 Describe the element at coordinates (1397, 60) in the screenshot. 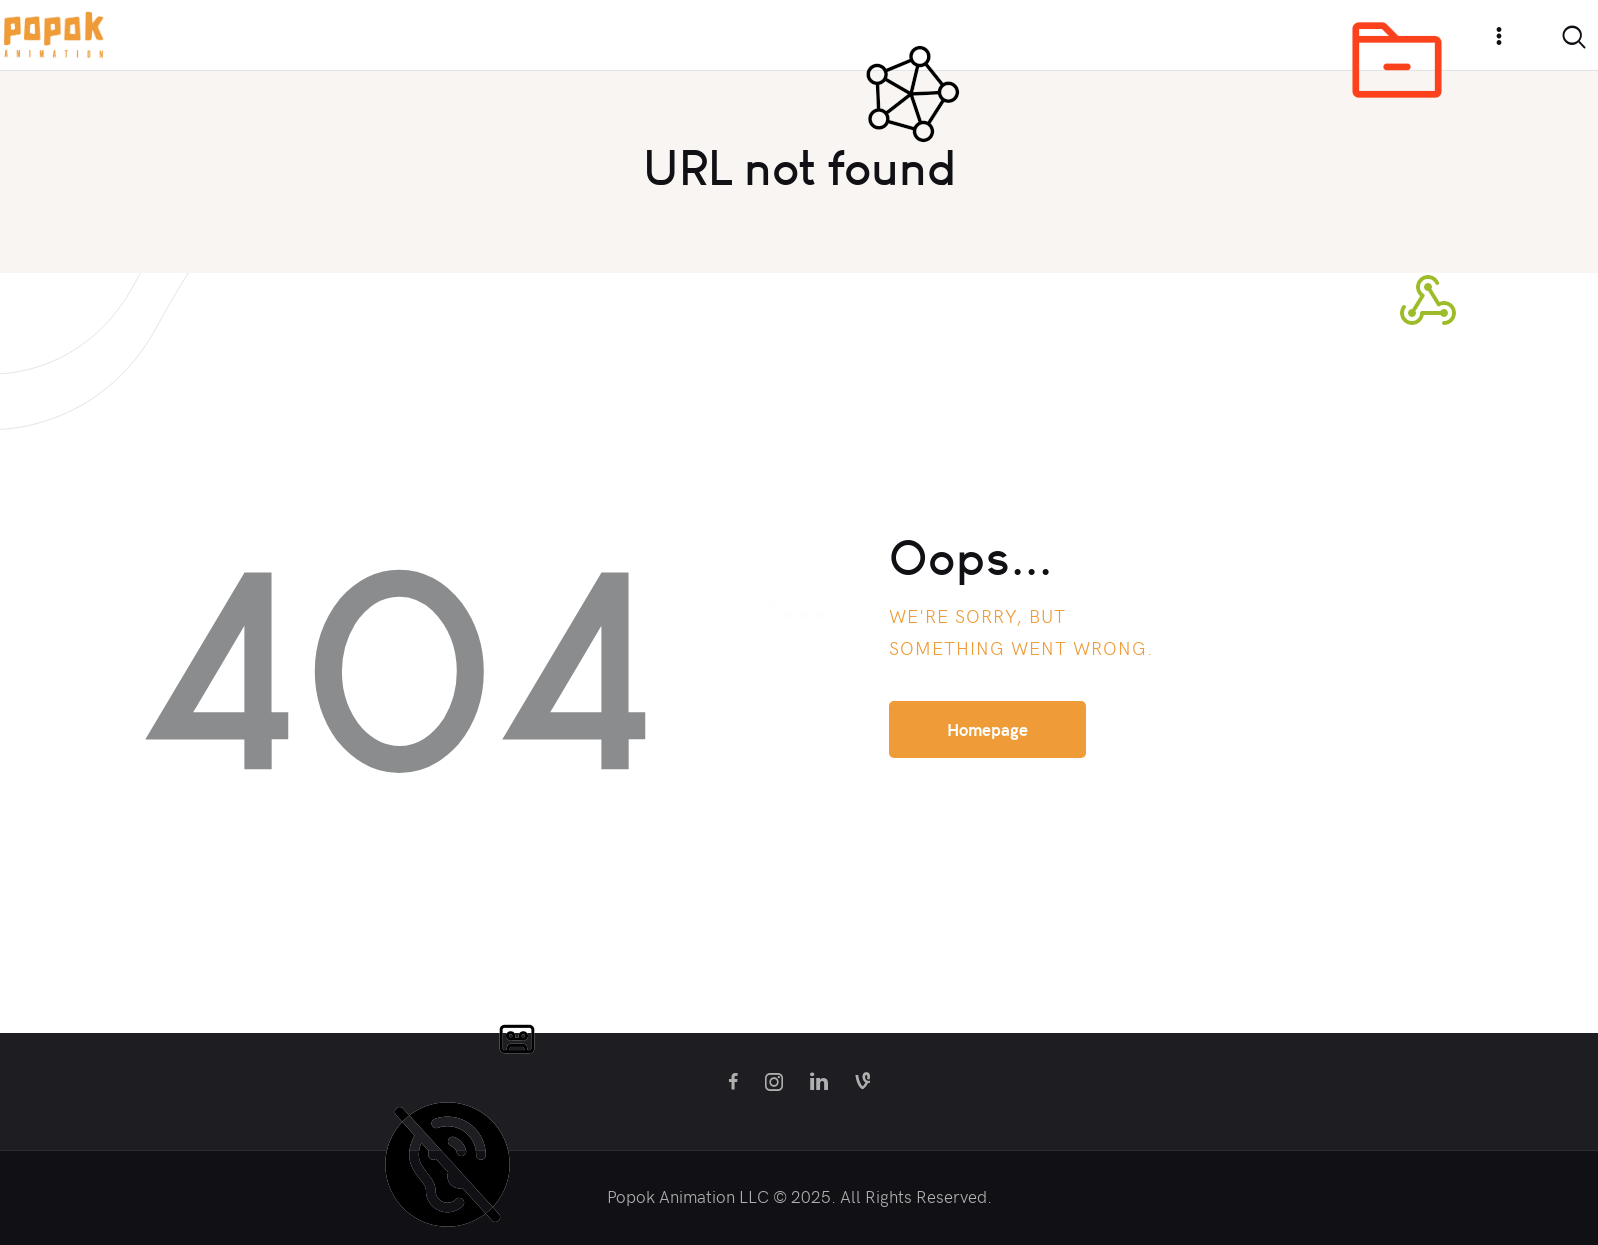

I see `remove a file or item from this folder` at that location.